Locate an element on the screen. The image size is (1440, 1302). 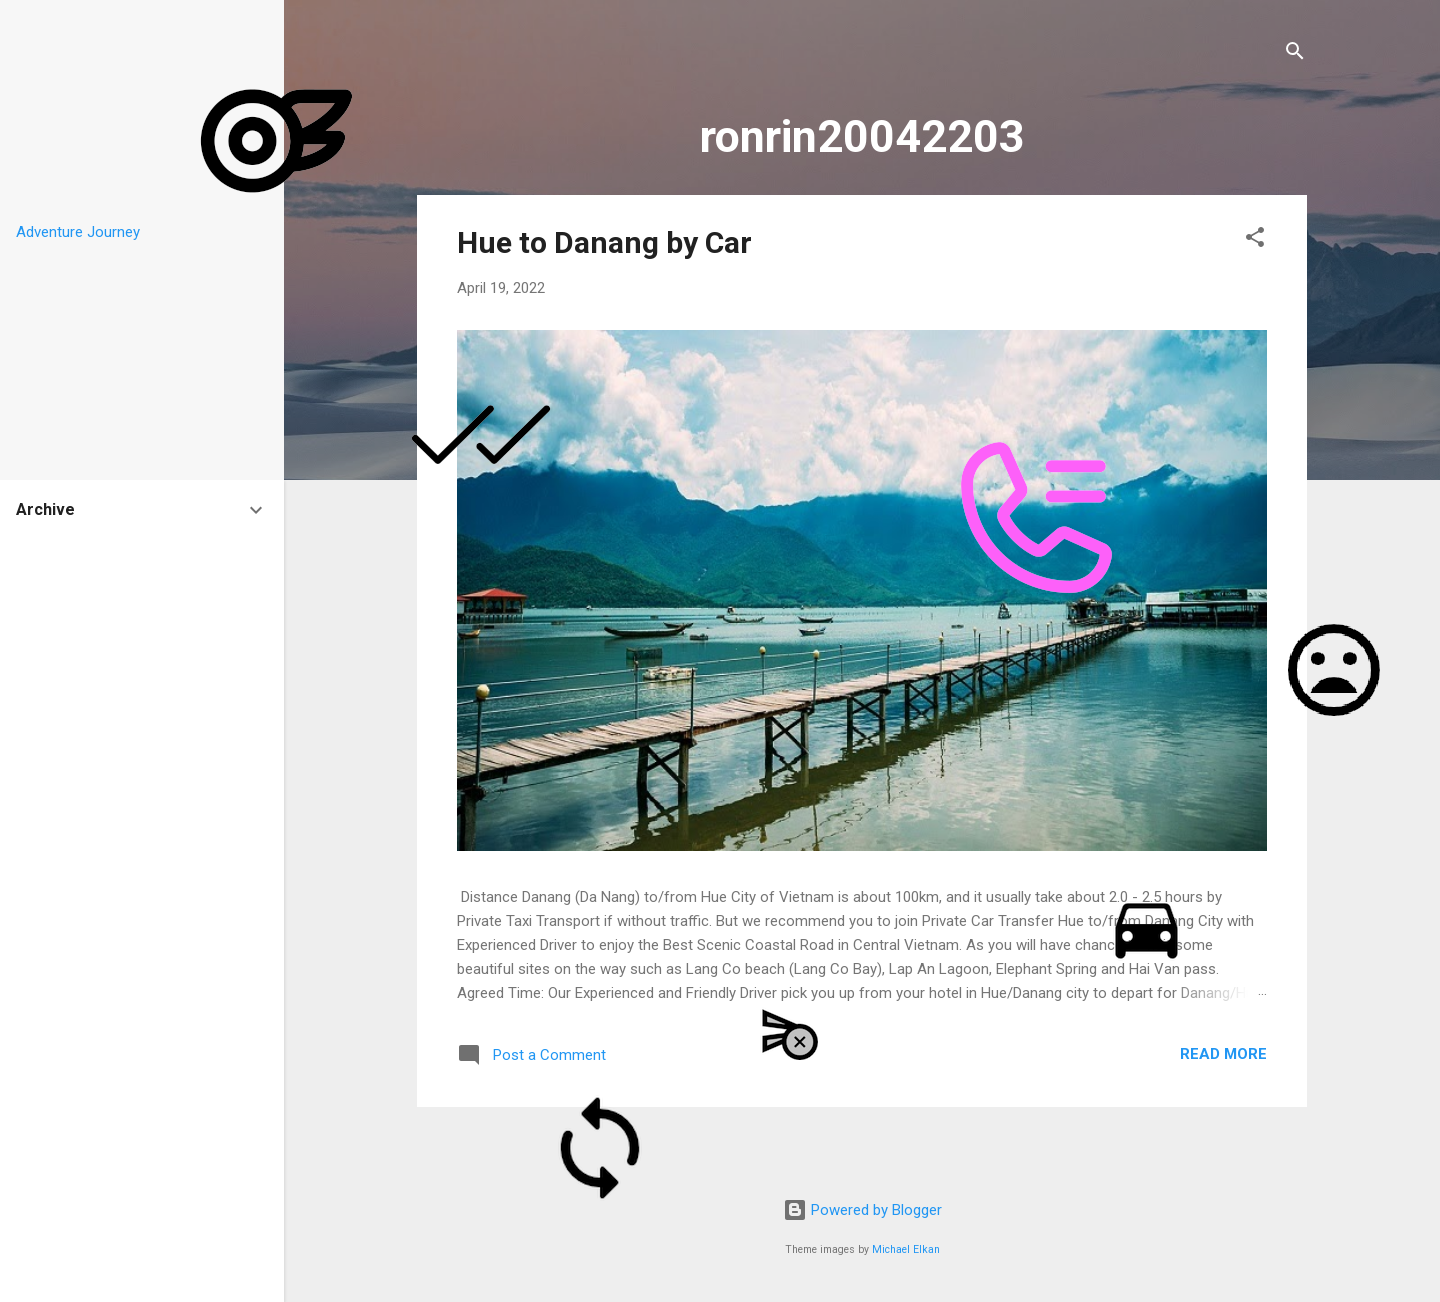
view contact list or phone directory is located at coordinates (1039, 514).